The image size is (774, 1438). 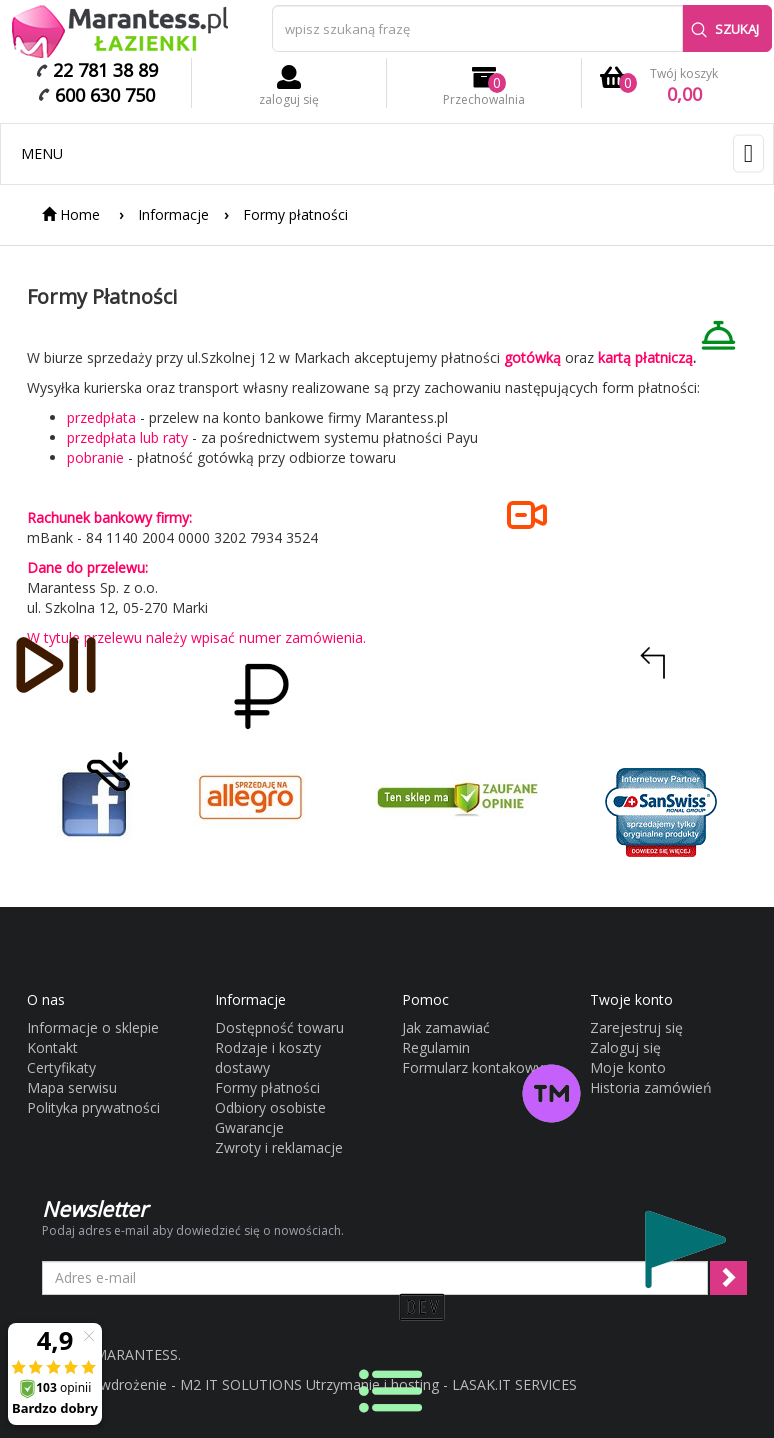 I want to click on view items in a list format, so click(x=390, y=1391).